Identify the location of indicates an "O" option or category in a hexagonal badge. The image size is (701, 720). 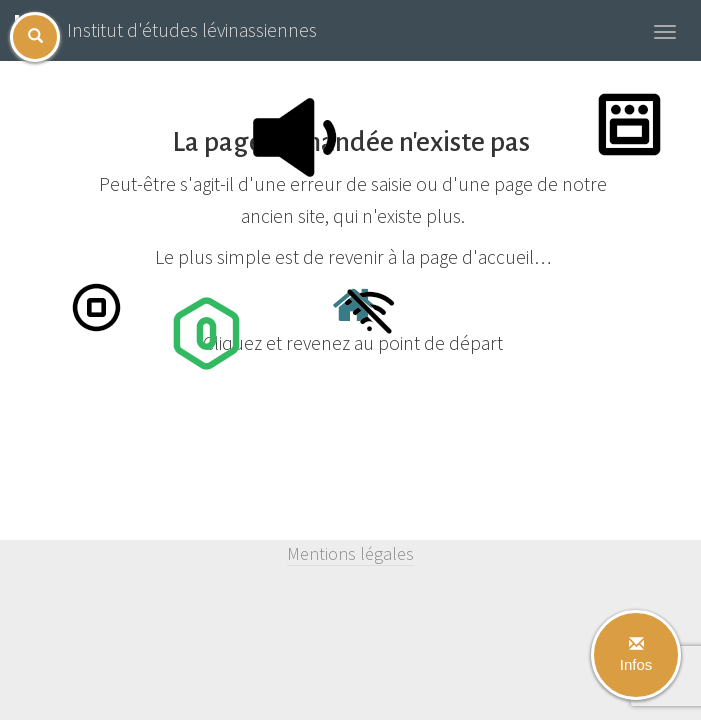
(206, 333).